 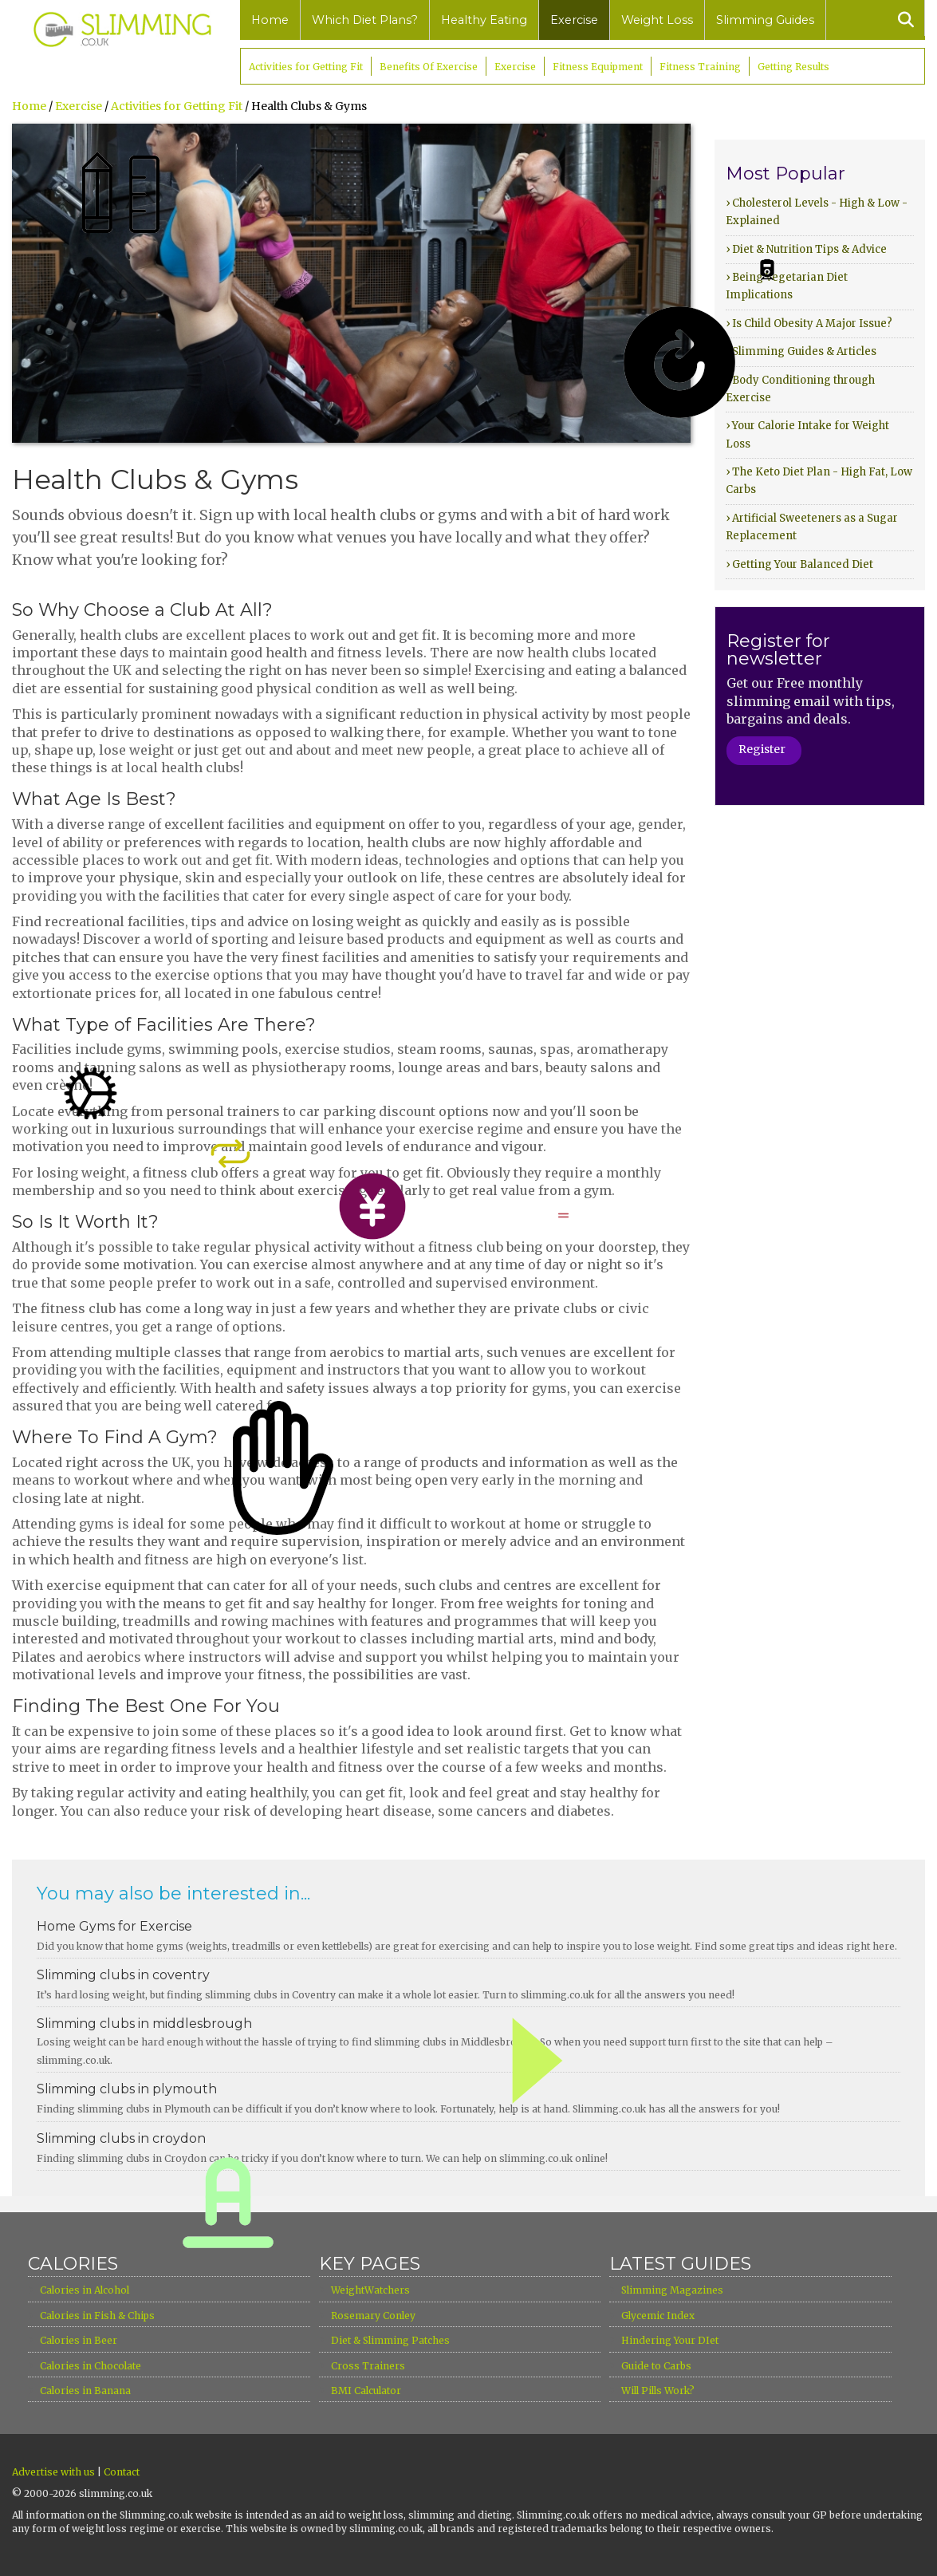 What do you see at coordinates (283, 1468) in the screenshot?
I see `stop or halt an action` at bounding box center [283, 1468].